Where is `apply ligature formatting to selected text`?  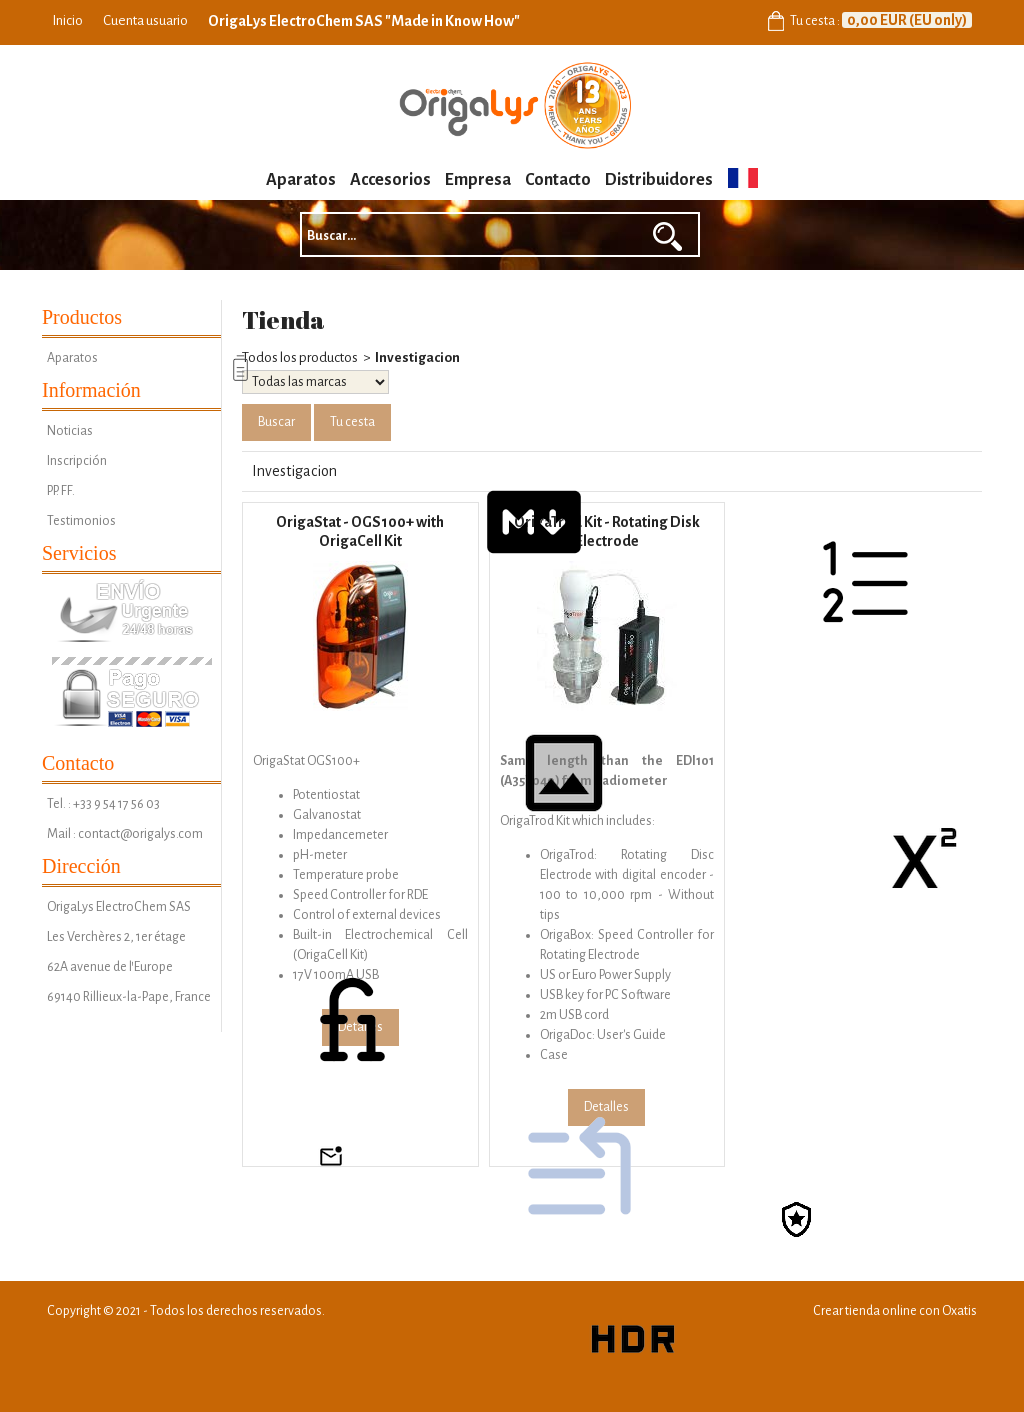 apply ligature formatting to selected text is located at coordinates (352, 1019).